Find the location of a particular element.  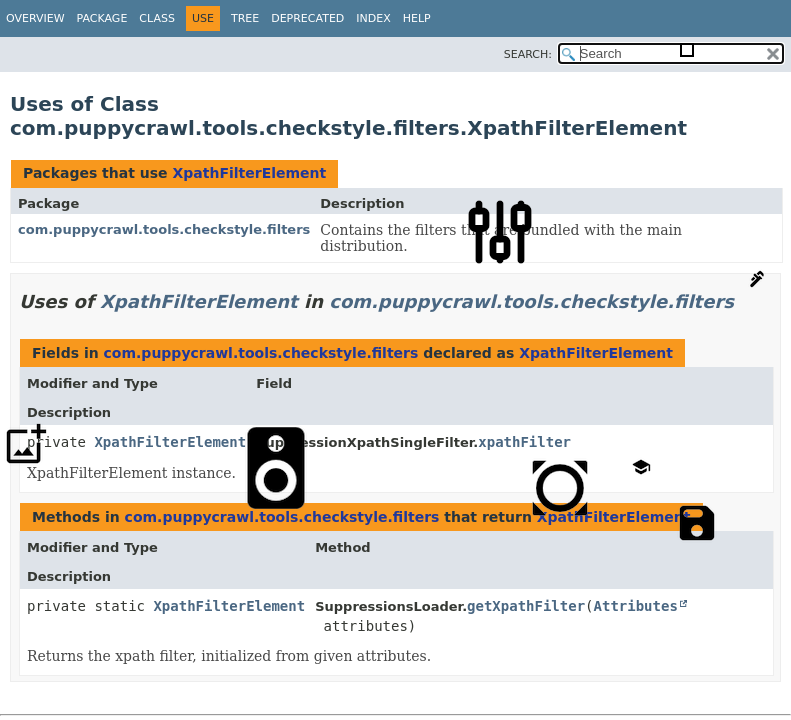

unselected checkbox in a form or list is located at coordinates (687, 50).